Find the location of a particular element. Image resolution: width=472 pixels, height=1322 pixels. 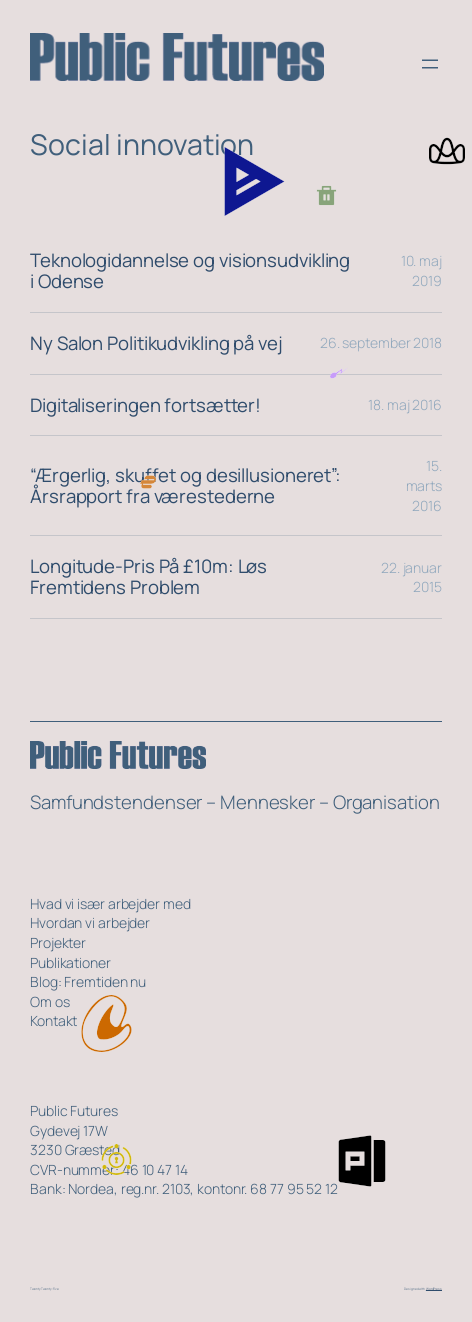

AppSignal logo is located at coordinates (447, 151).